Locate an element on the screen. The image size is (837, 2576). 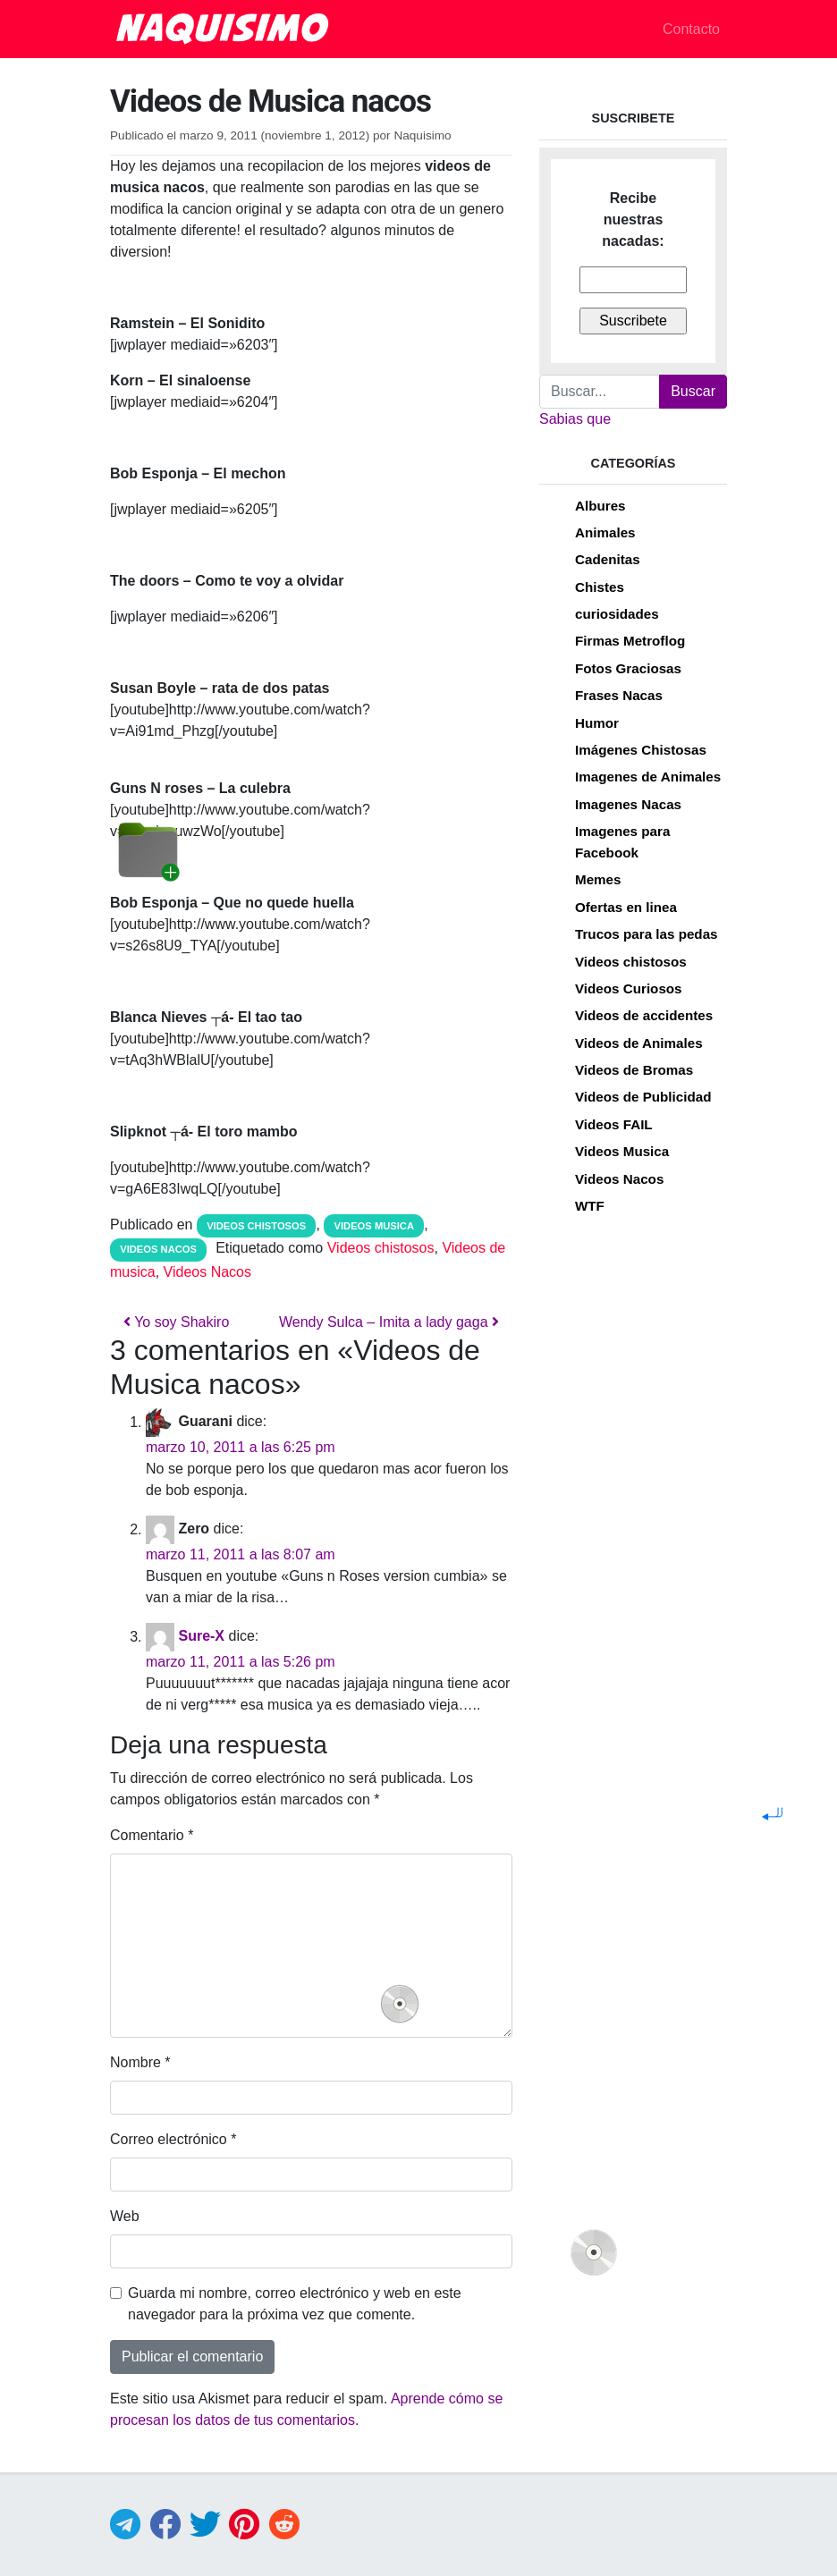
reply to all recipients of an email is located at coordinates (772, 1812).